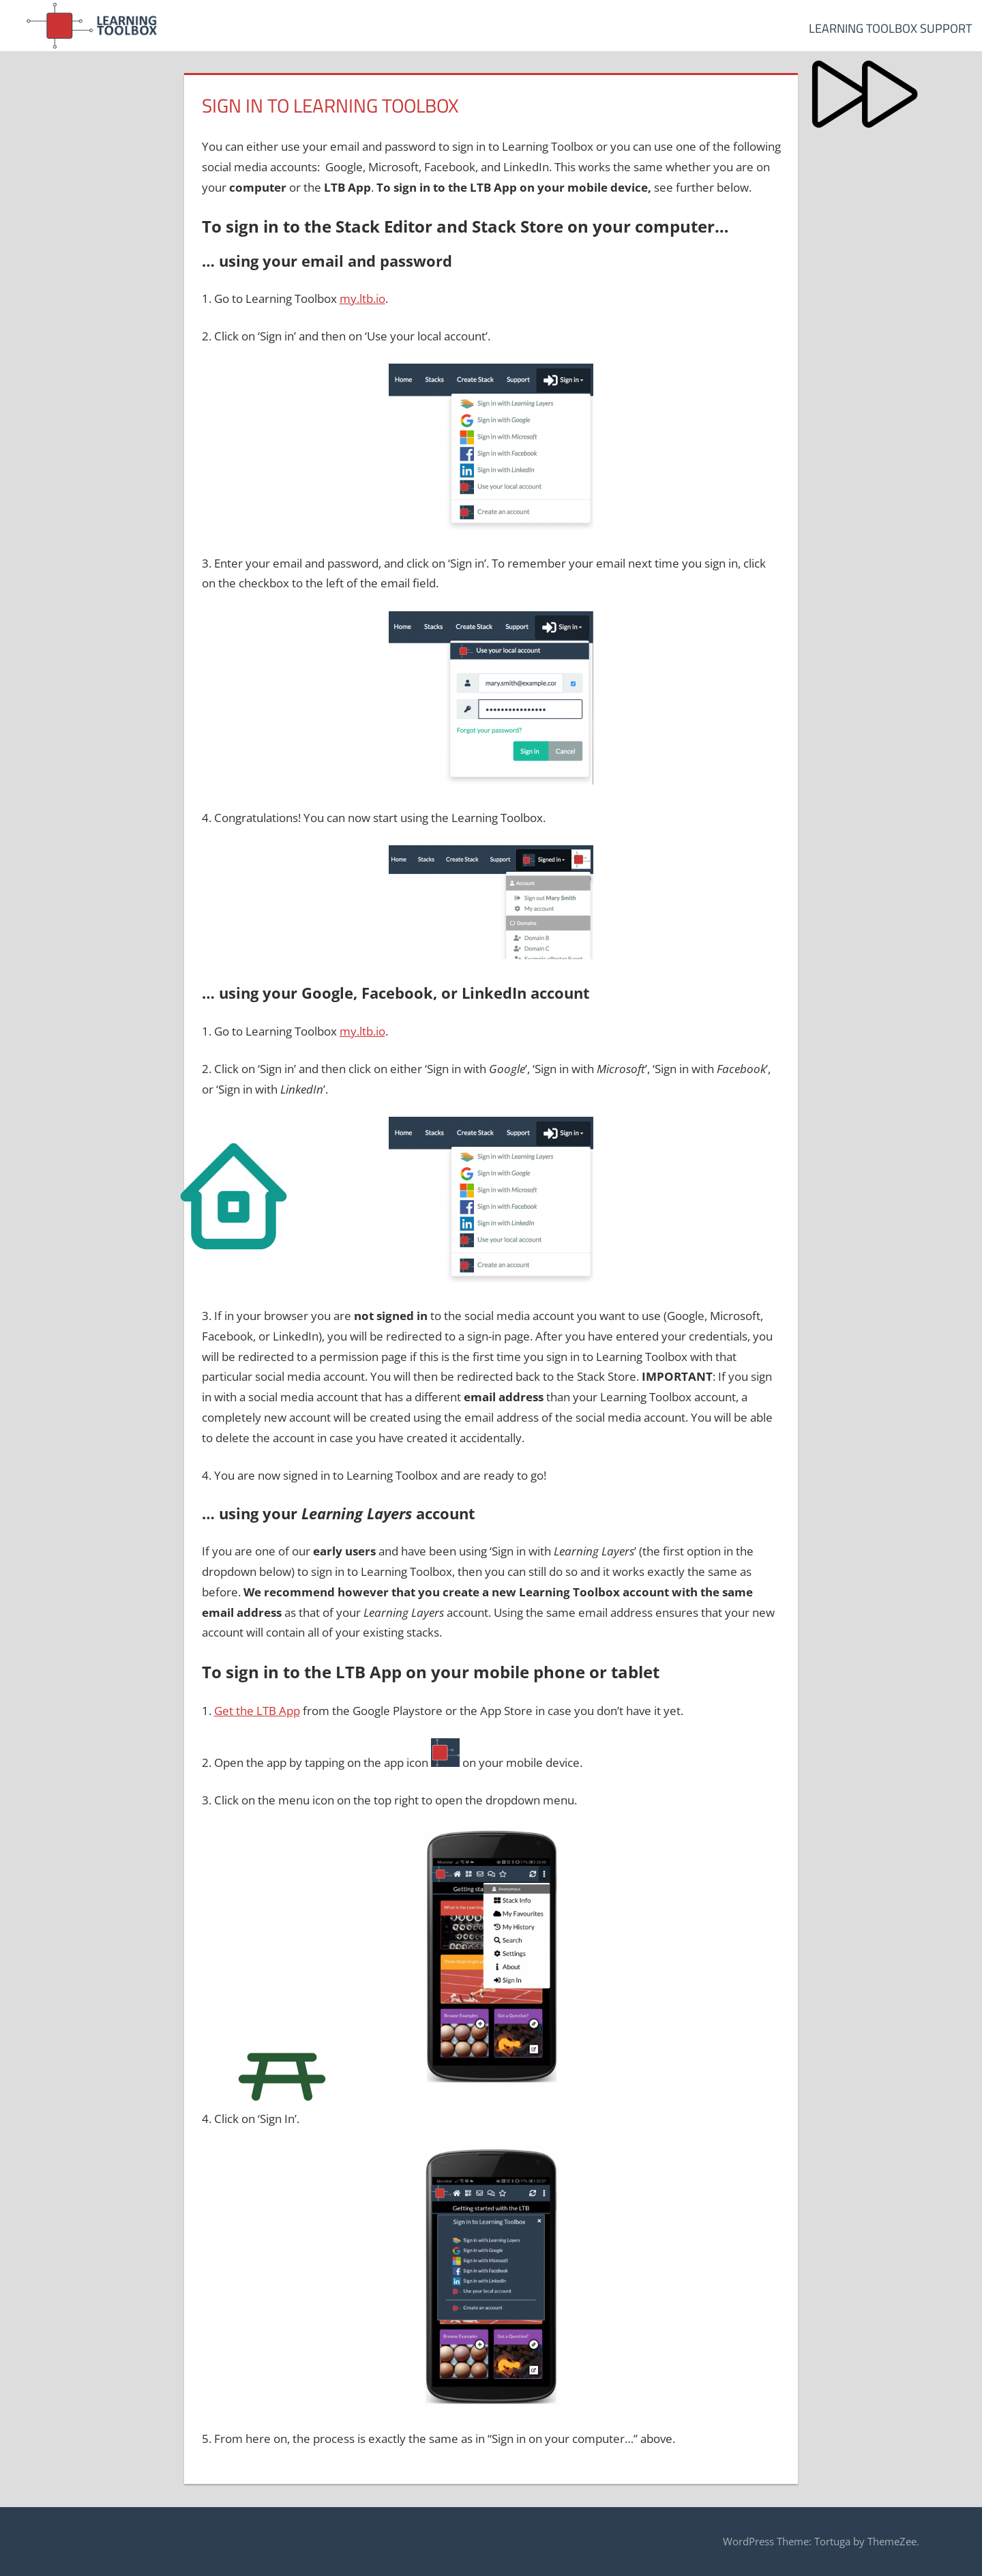  Describe the element at coordinates (857, 94) in the screenshot. I see `fast-forward through media content` at that location.